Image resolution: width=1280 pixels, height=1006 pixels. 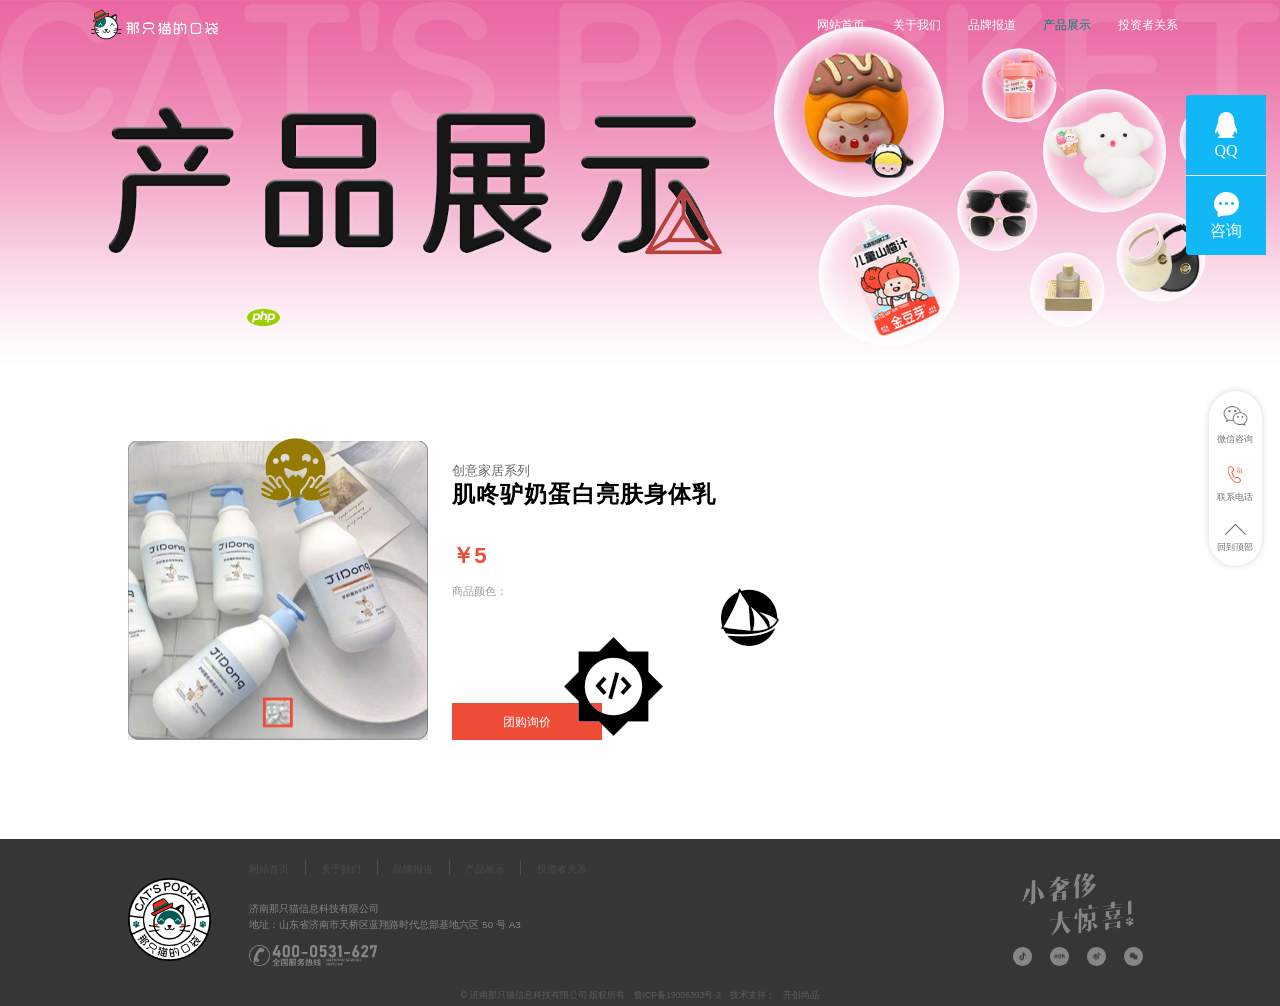 What do you see at coordinates (613, 686) in the screenshot?
I see `google summer of code program logo` at bounding box center [613, 686].